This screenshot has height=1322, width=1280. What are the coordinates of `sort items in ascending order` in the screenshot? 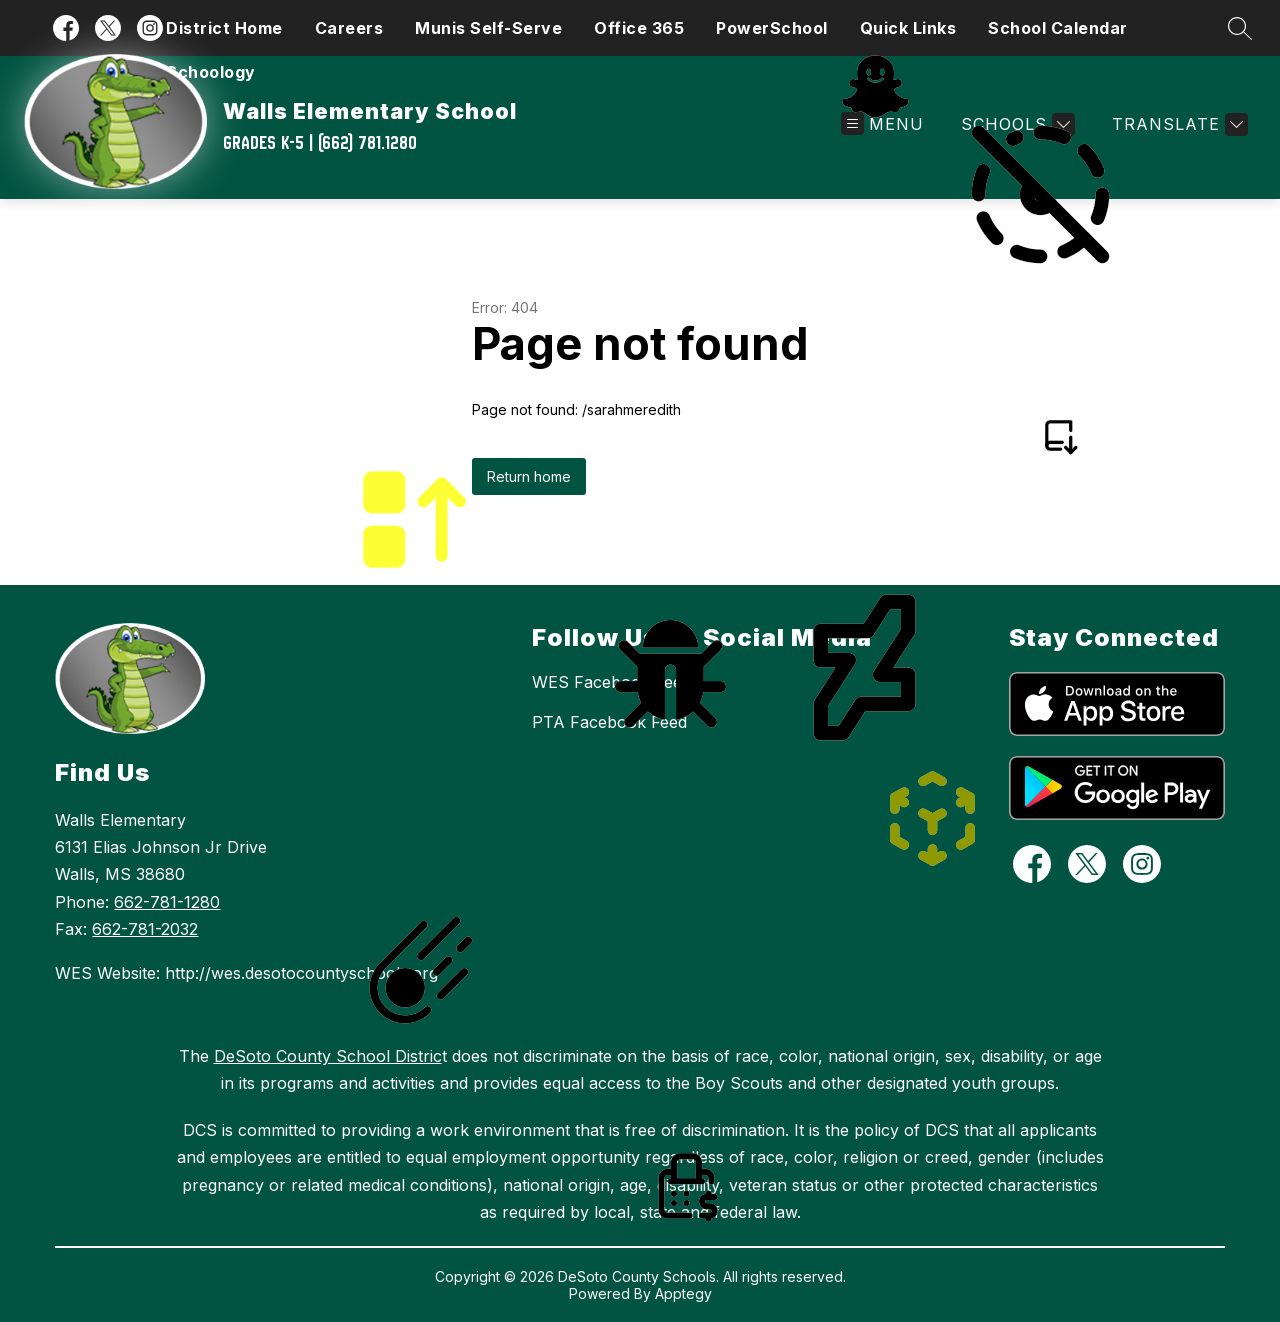 It's located at (411, 519).